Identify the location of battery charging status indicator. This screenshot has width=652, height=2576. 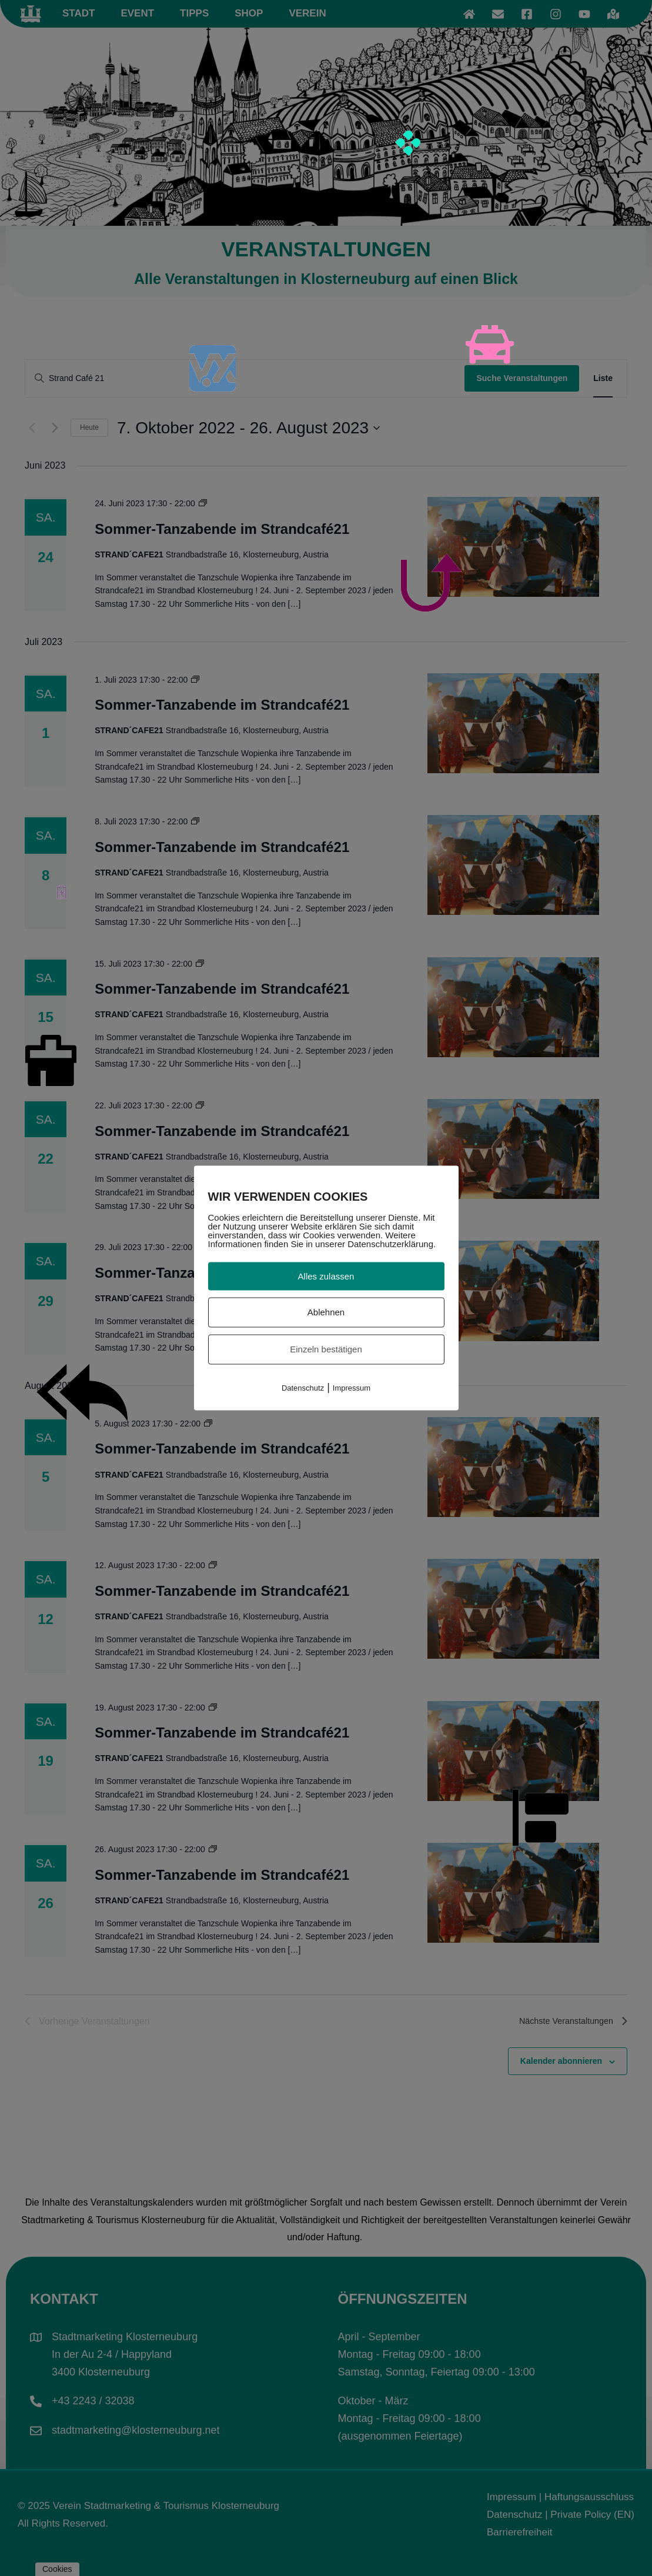
(62, 892).